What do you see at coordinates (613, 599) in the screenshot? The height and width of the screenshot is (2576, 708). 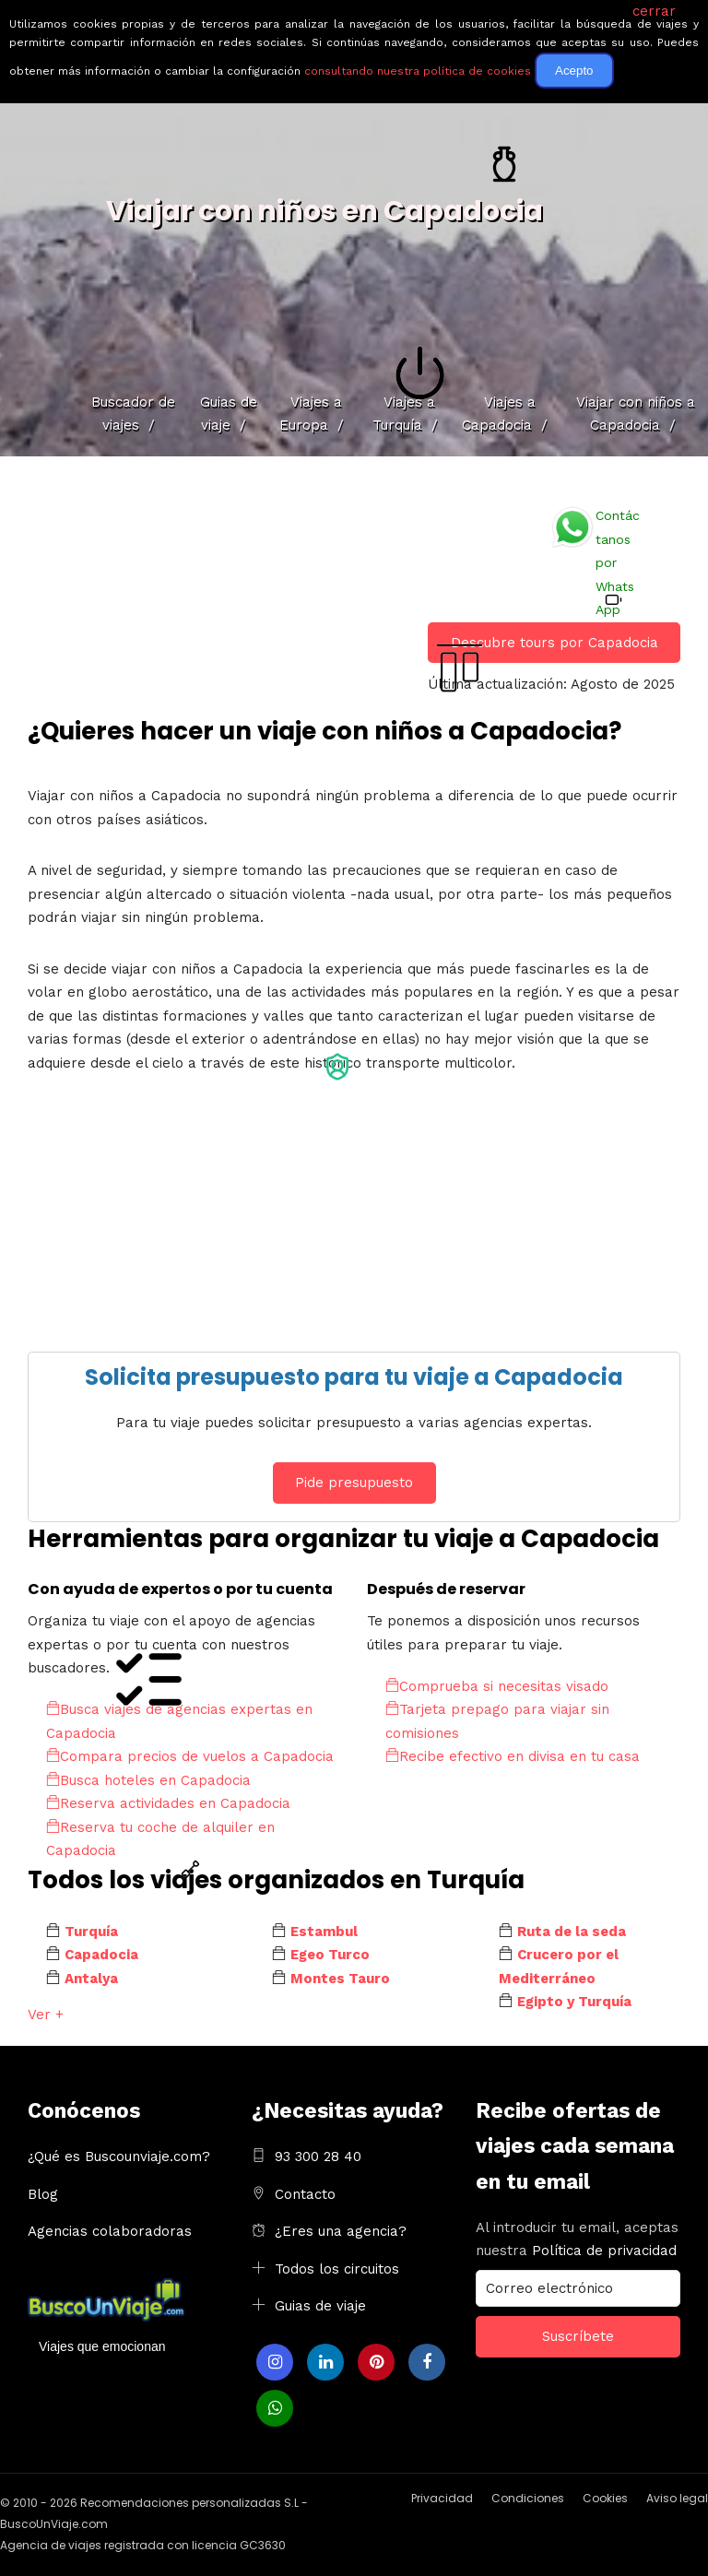 I see `indicates current battery level` at bounding box center [613, 599].